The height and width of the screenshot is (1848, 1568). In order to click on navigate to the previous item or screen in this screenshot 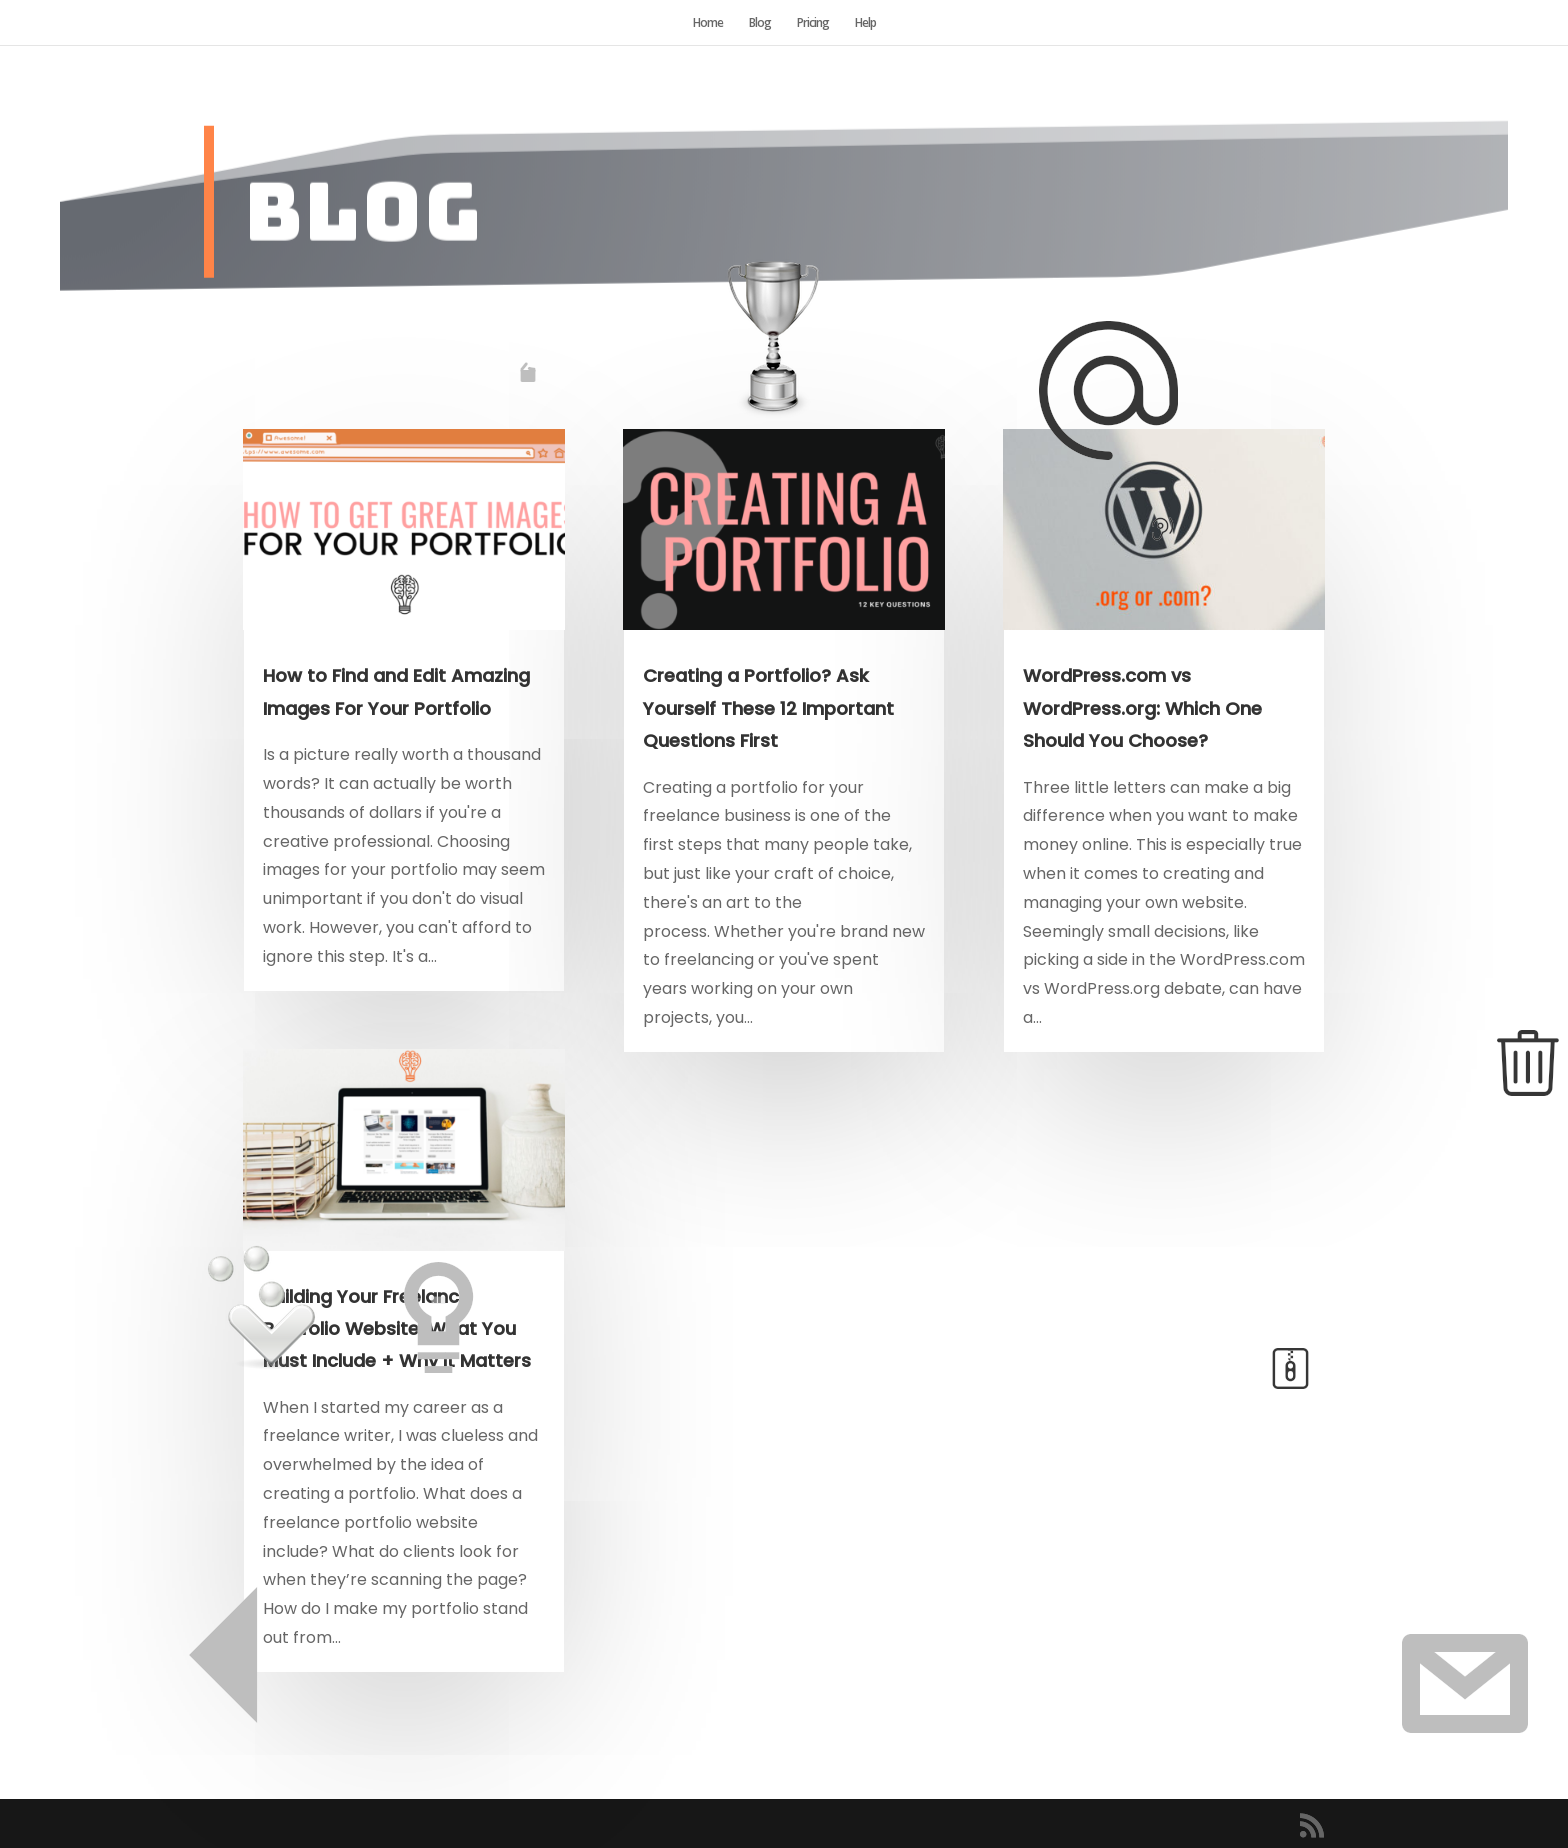, I will do `click(229, 1655)`.